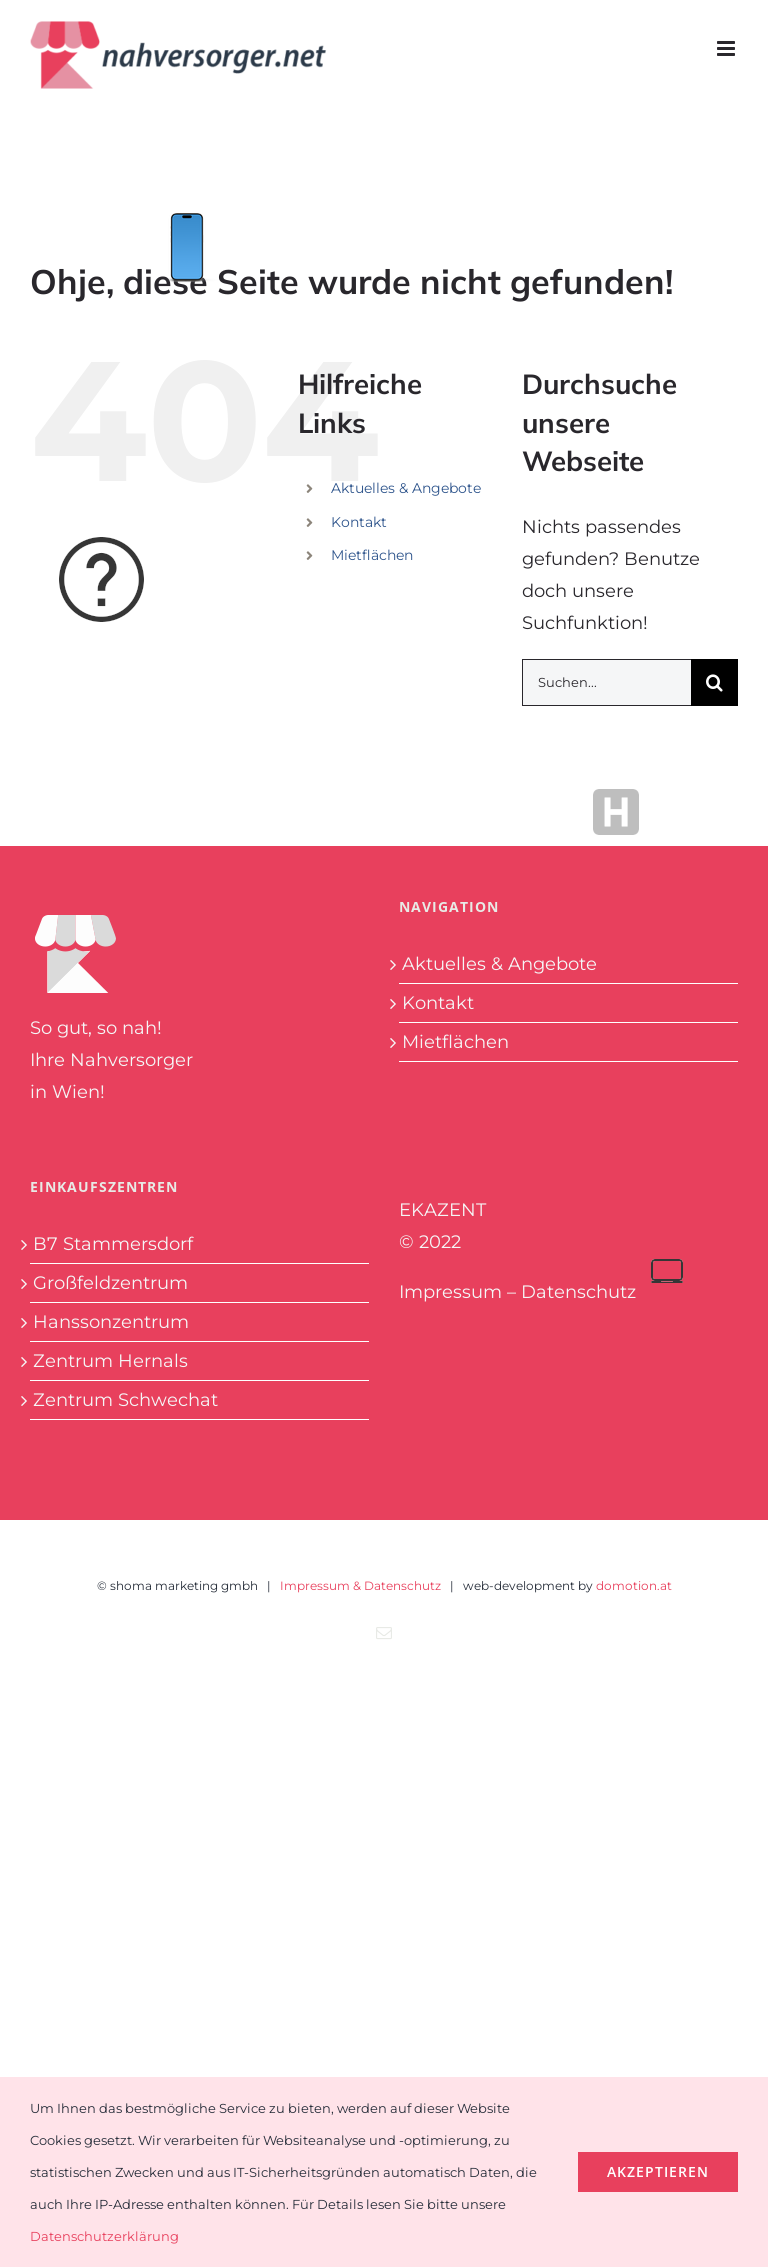  What do you see at coordinates (101, 579) in the screenshot?
I see `access help or support documentation` at bounding box center [101, 579].